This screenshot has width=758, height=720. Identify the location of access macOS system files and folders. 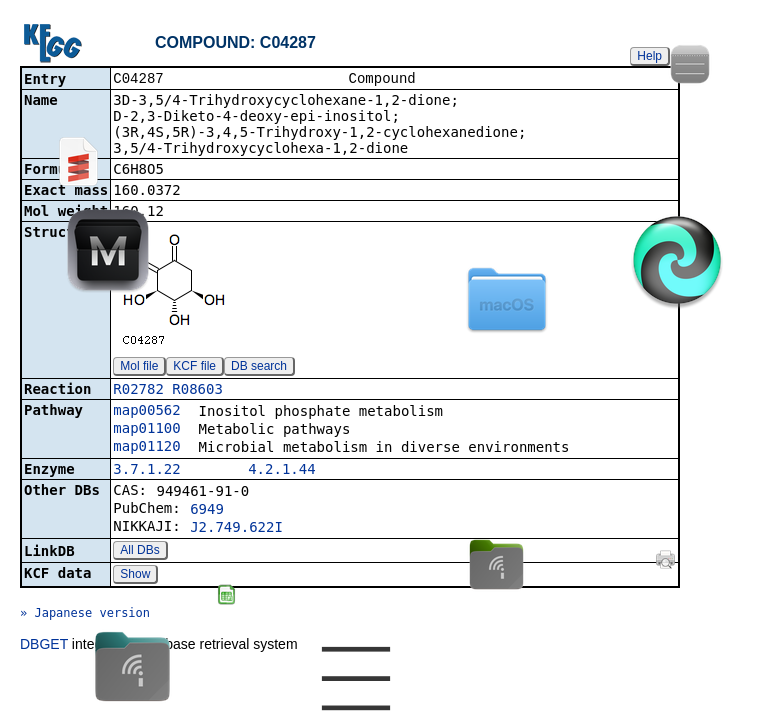
(507, 299).